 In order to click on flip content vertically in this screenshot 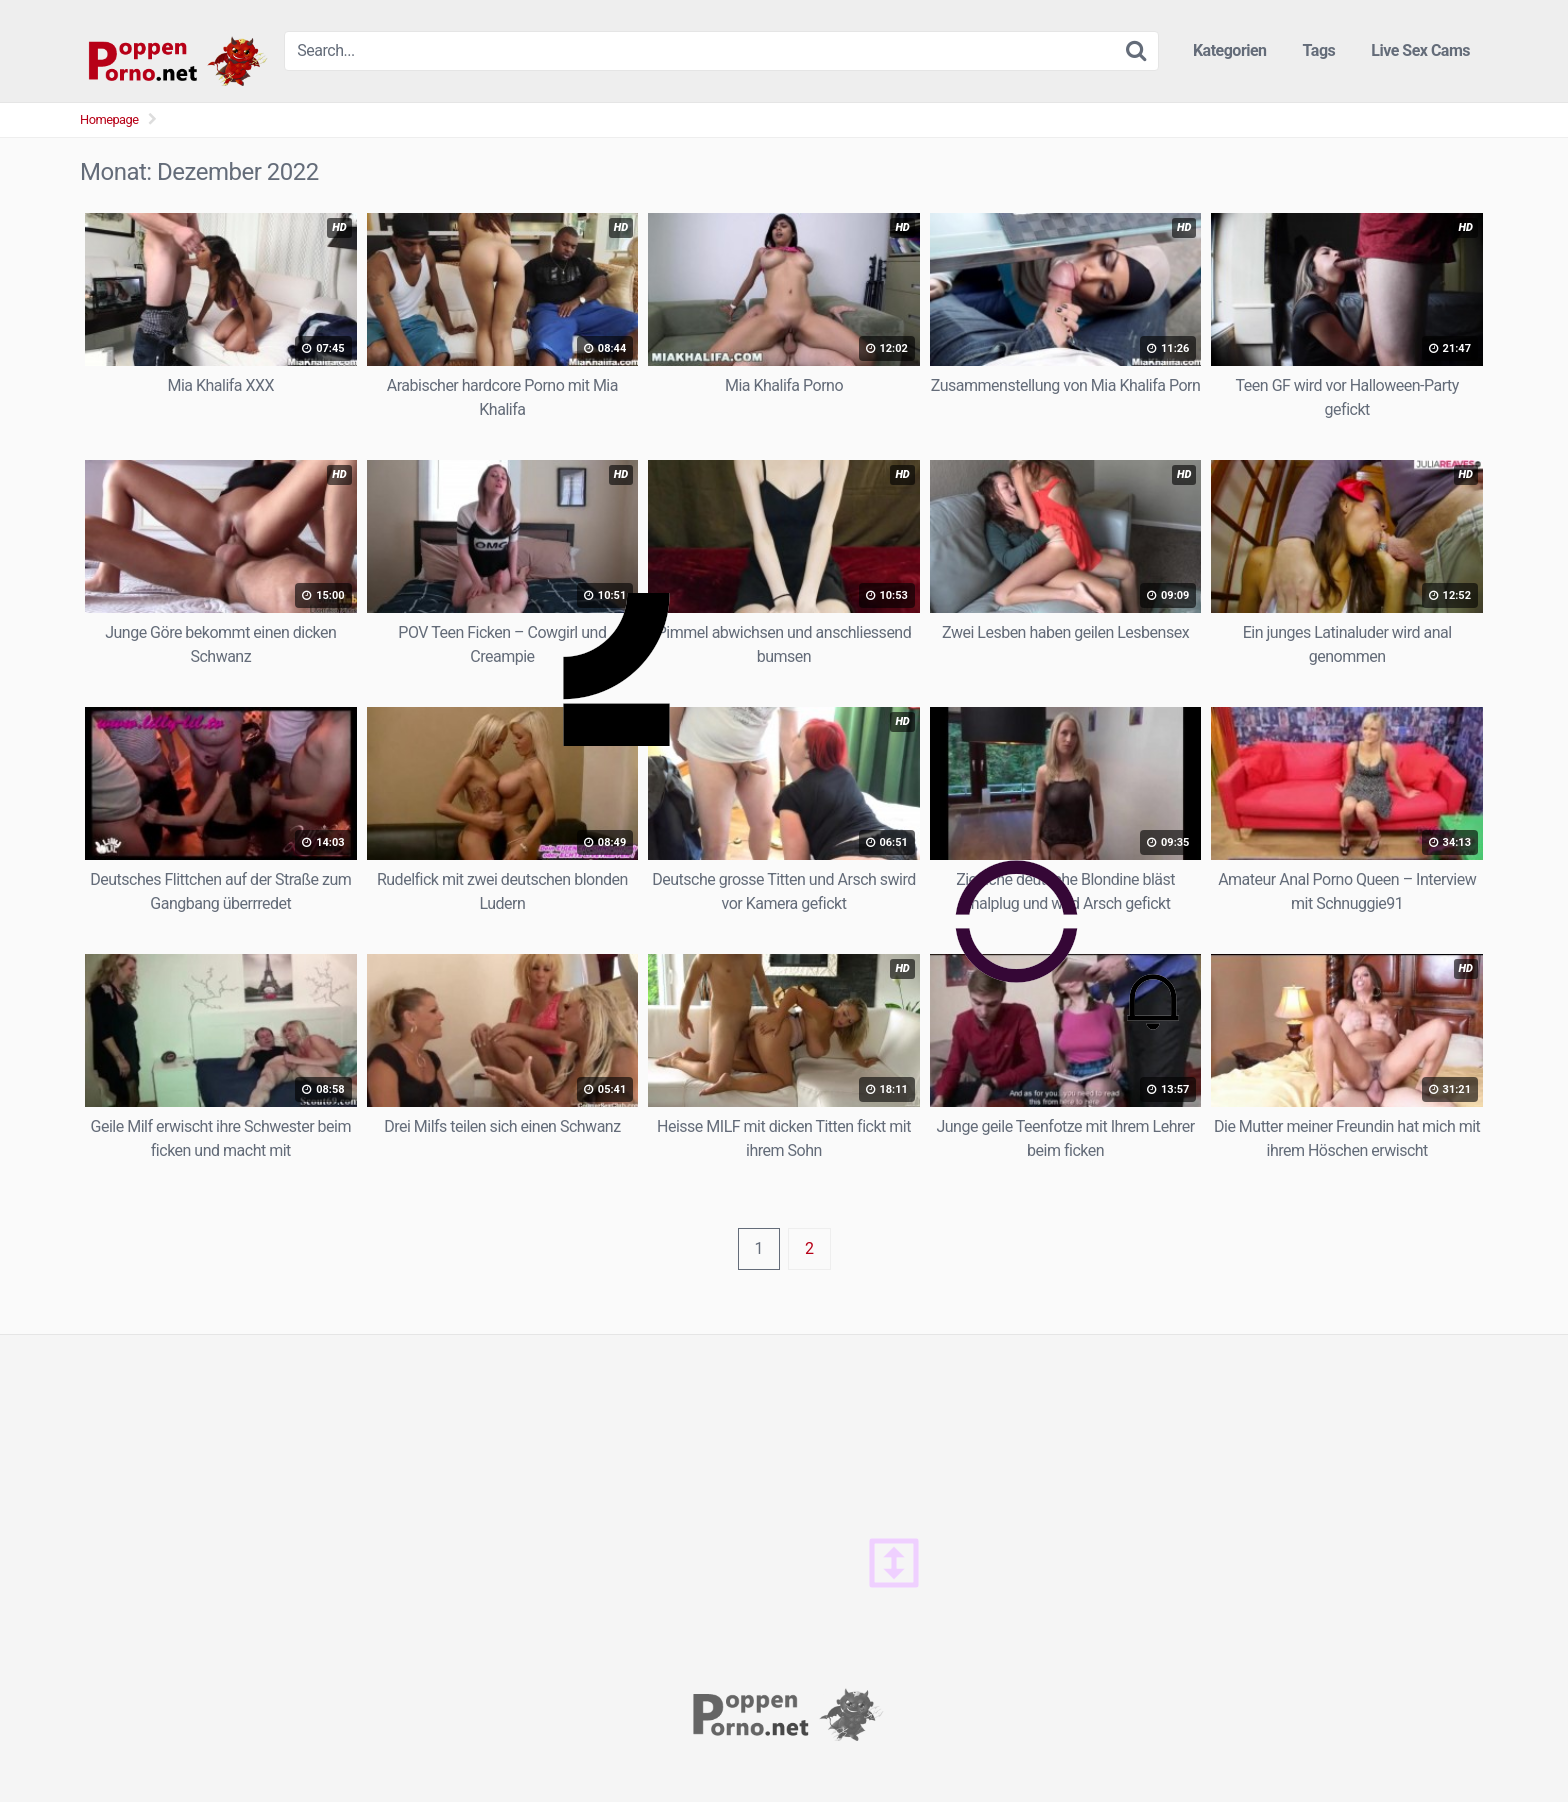, I will do `click(894, 1563)`.